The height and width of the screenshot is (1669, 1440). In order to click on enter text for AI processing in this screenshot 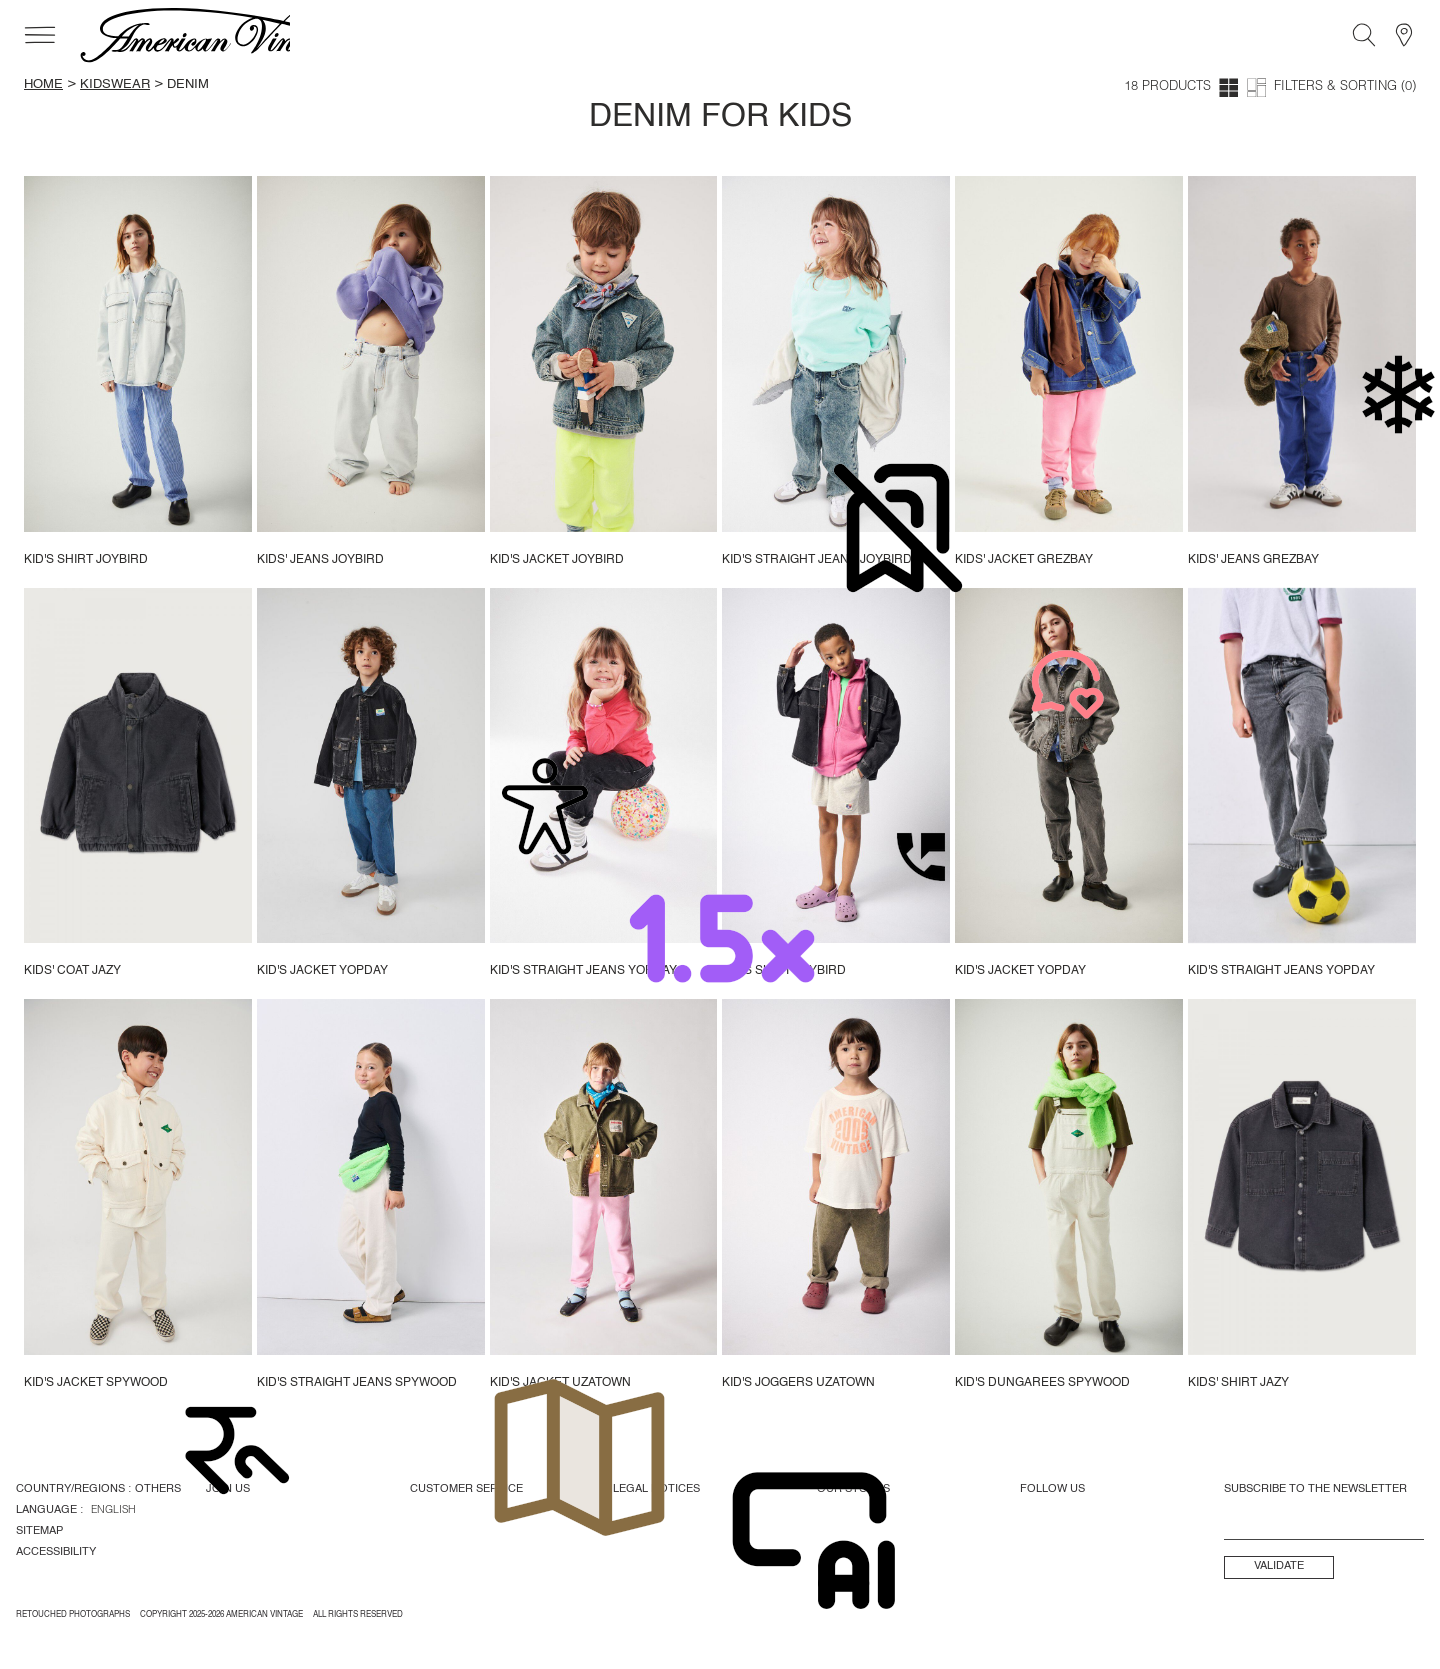, I will do `click(809, 1523)`.